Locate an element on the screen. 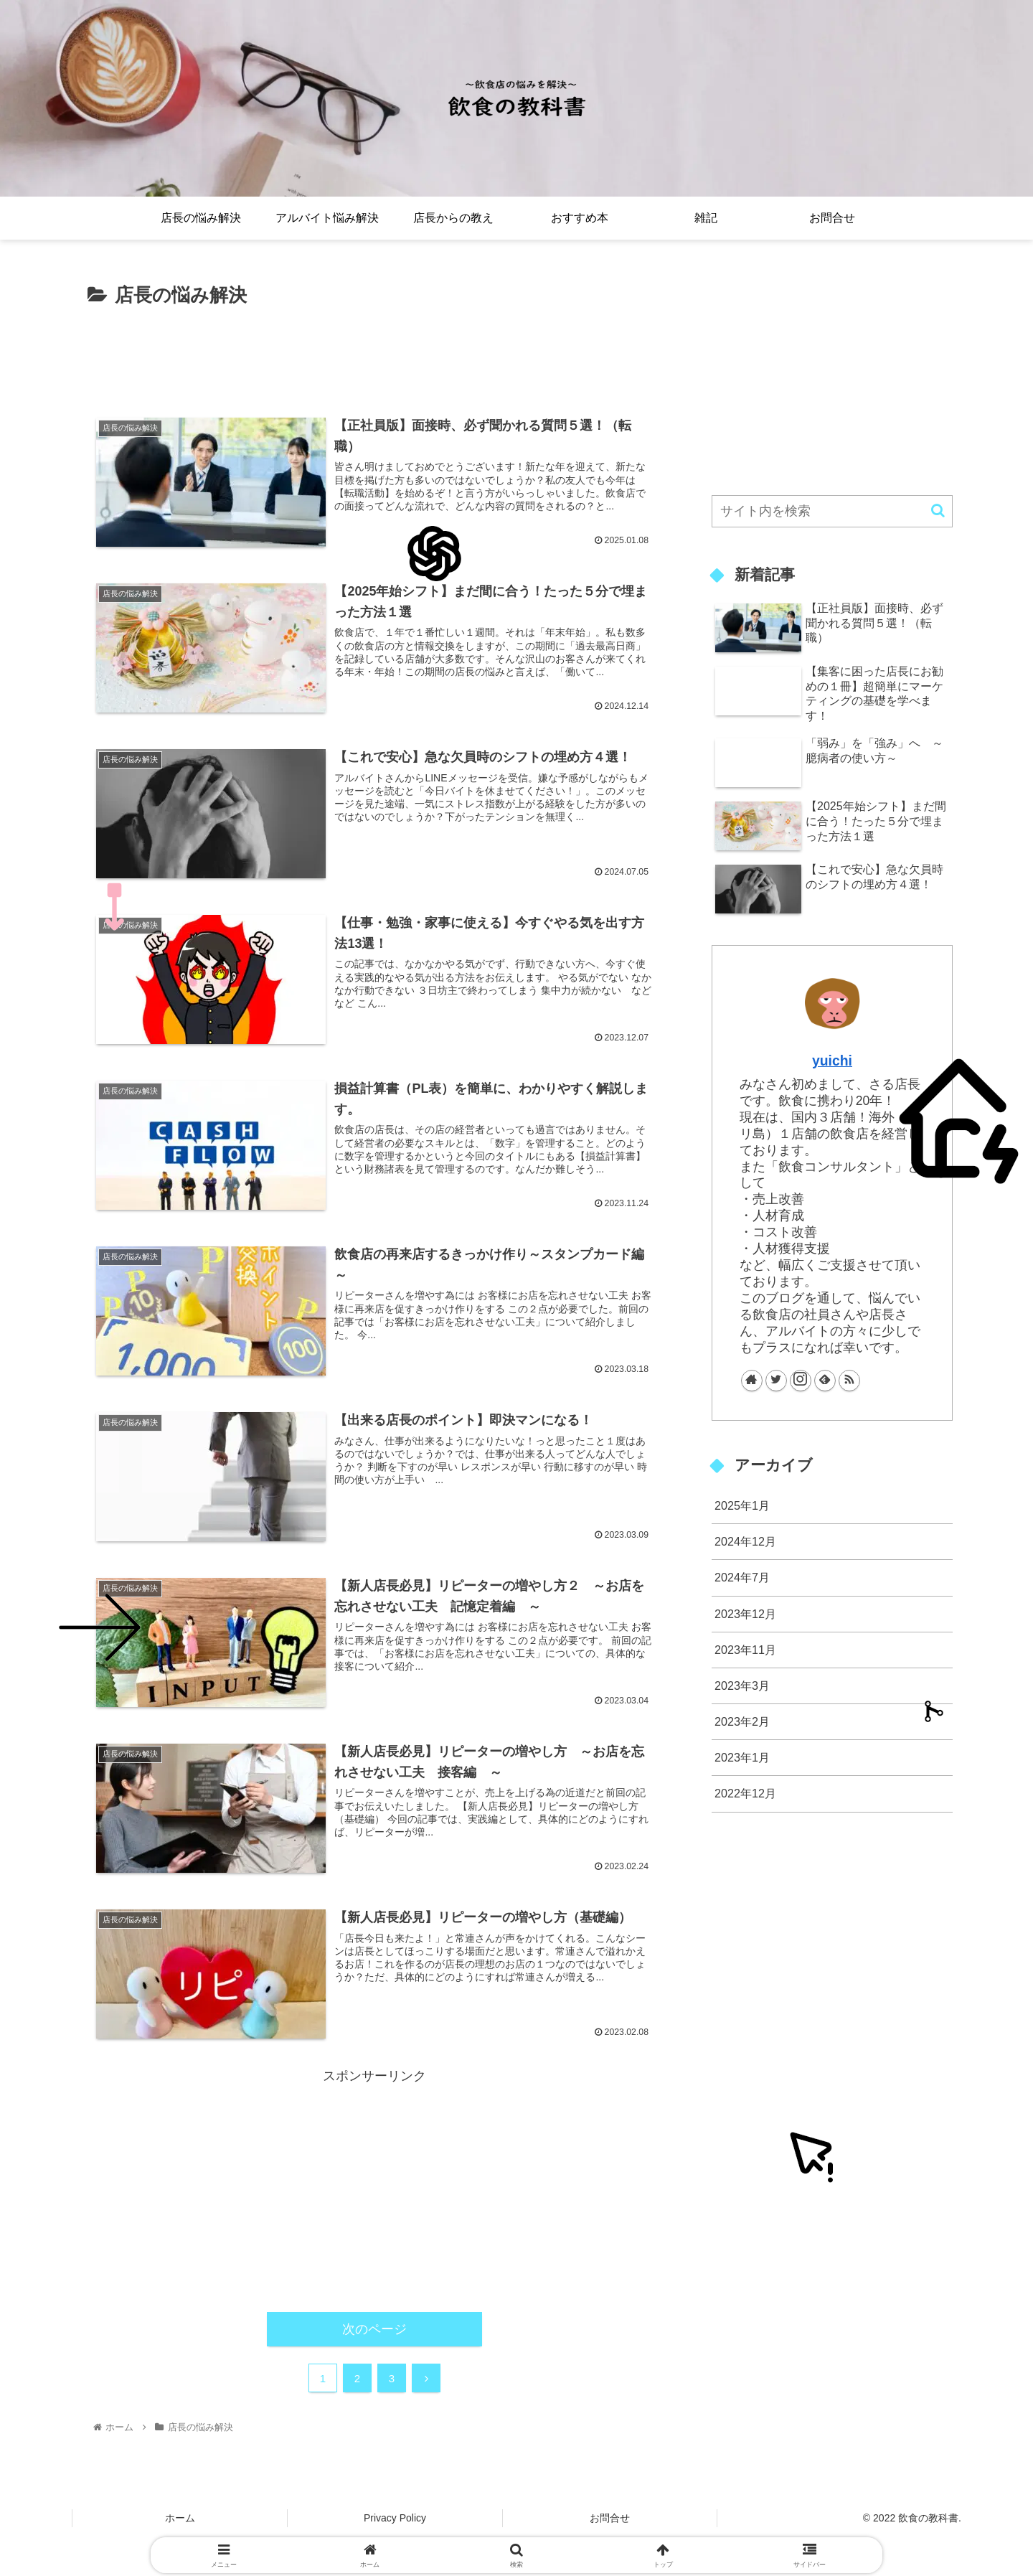  navigate to the next item or page is located at coordinates (100, 1627).